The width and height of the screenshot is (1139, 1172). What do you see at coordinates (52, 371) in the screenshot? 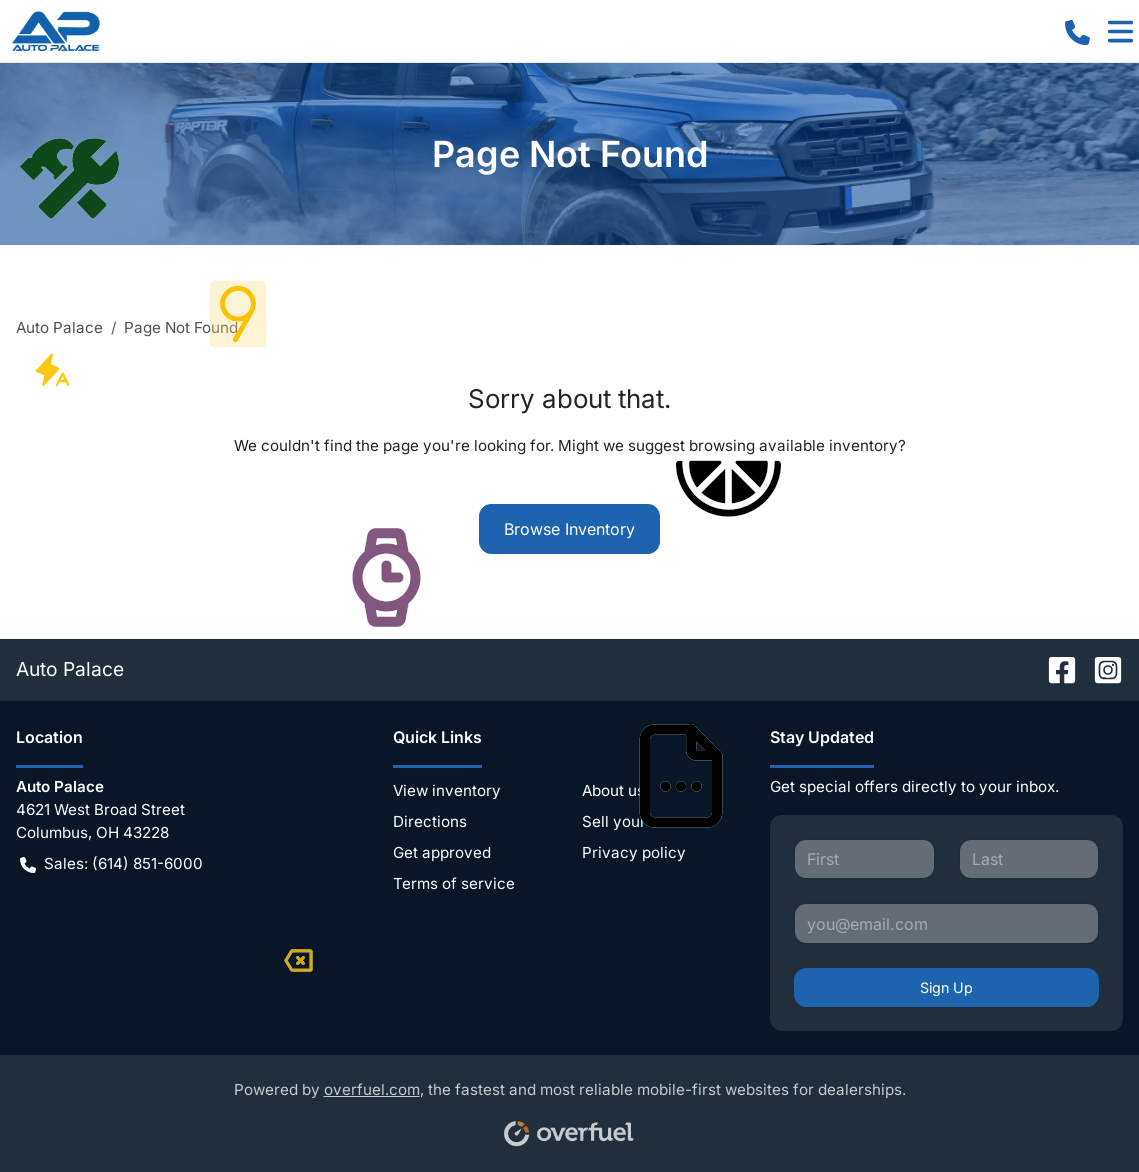
I see `enable auto-flash mode for camera` at bounding box center [52, 371].